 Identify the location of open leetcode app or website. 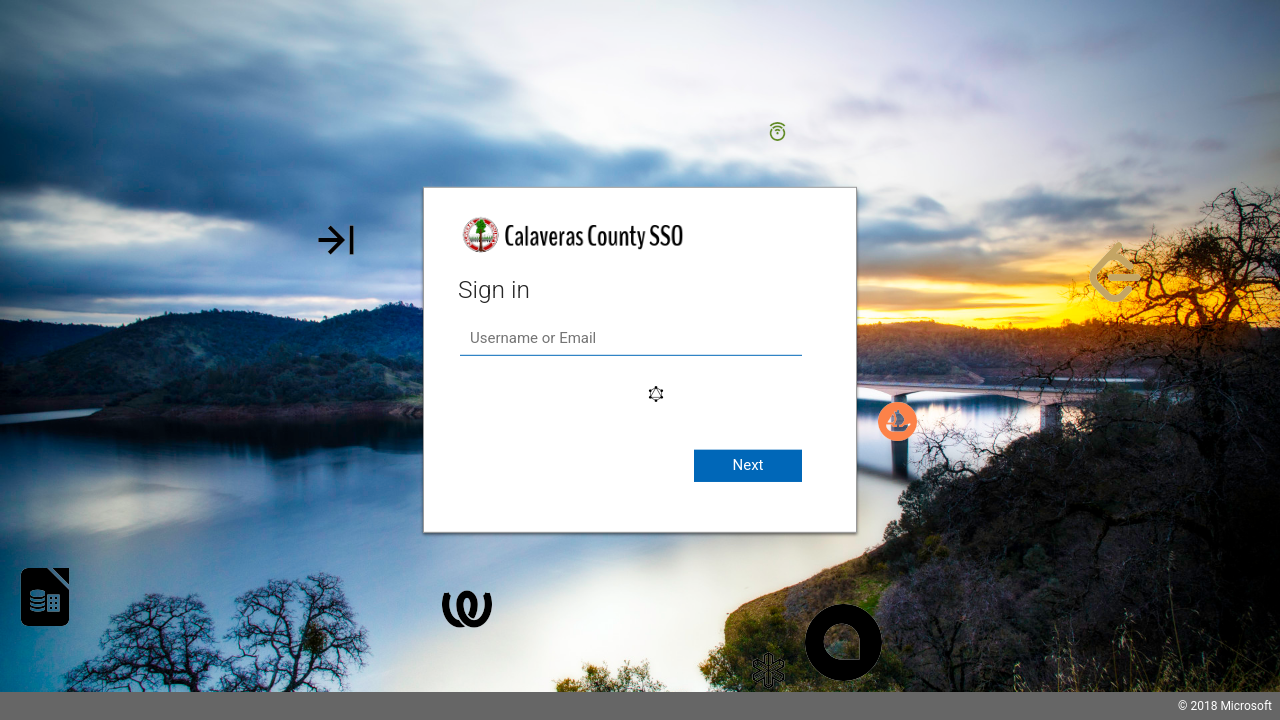
(1115, 272).